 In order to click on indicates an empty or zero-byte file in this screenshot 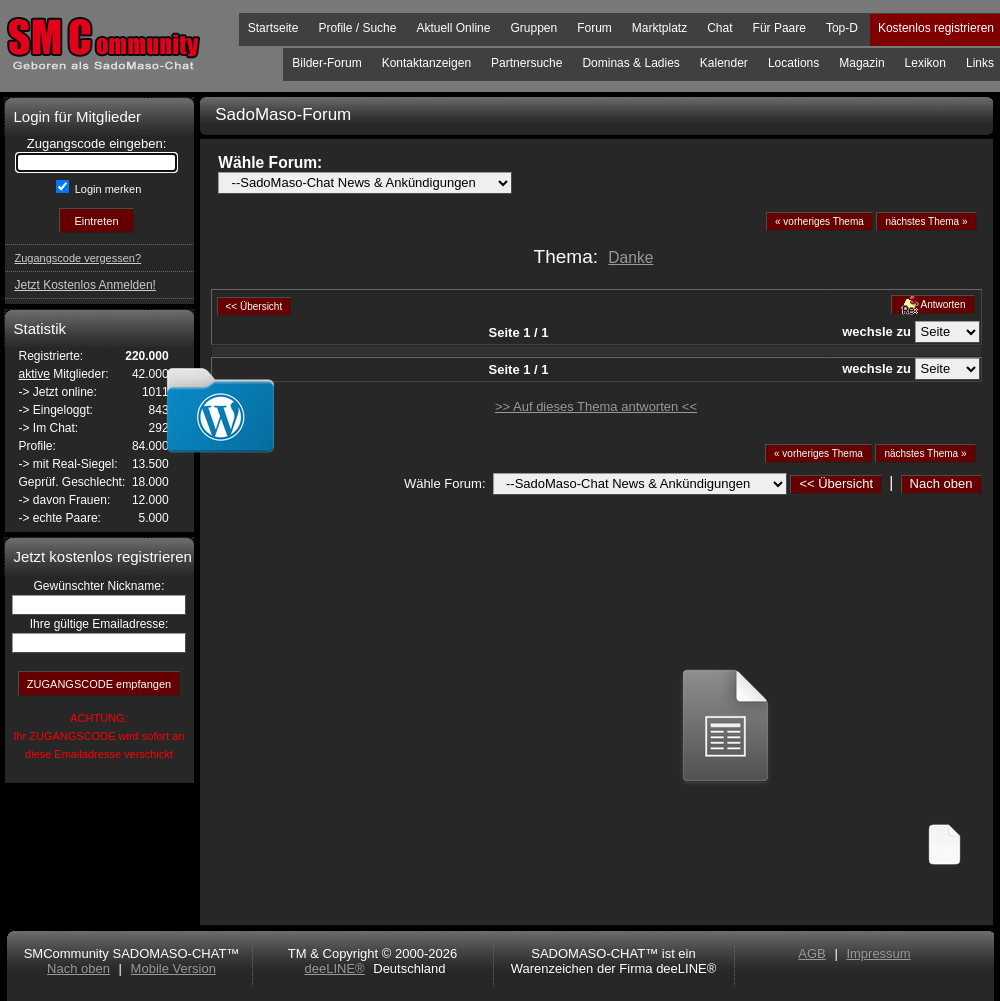, I will do `click(944, 844)`.